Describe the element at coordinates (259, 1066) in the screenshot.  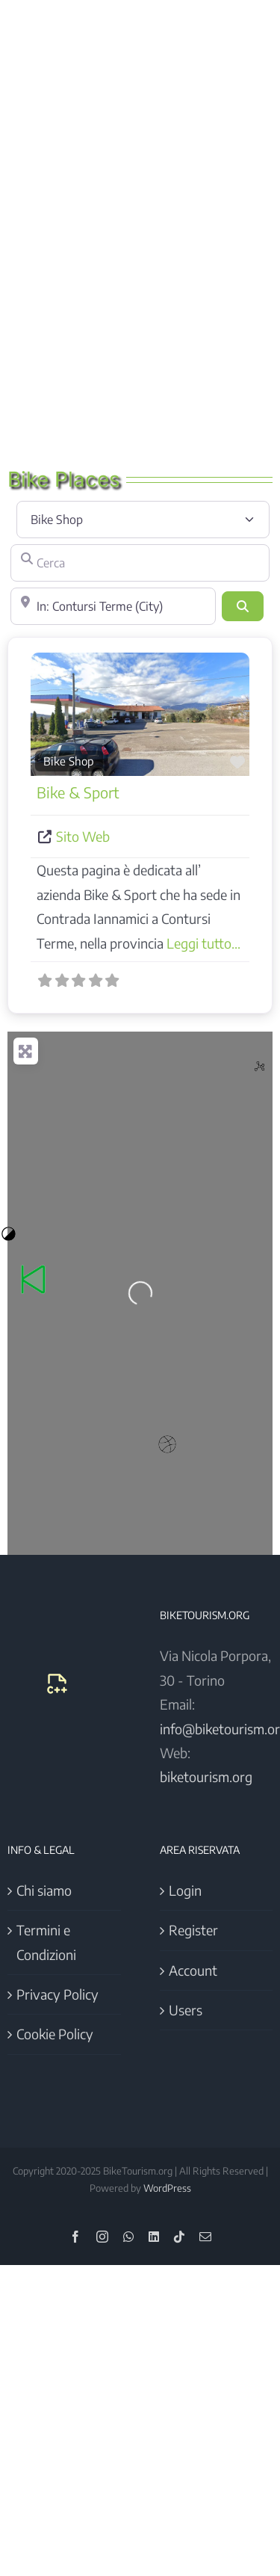
I see `view network graph or connections` at that location.